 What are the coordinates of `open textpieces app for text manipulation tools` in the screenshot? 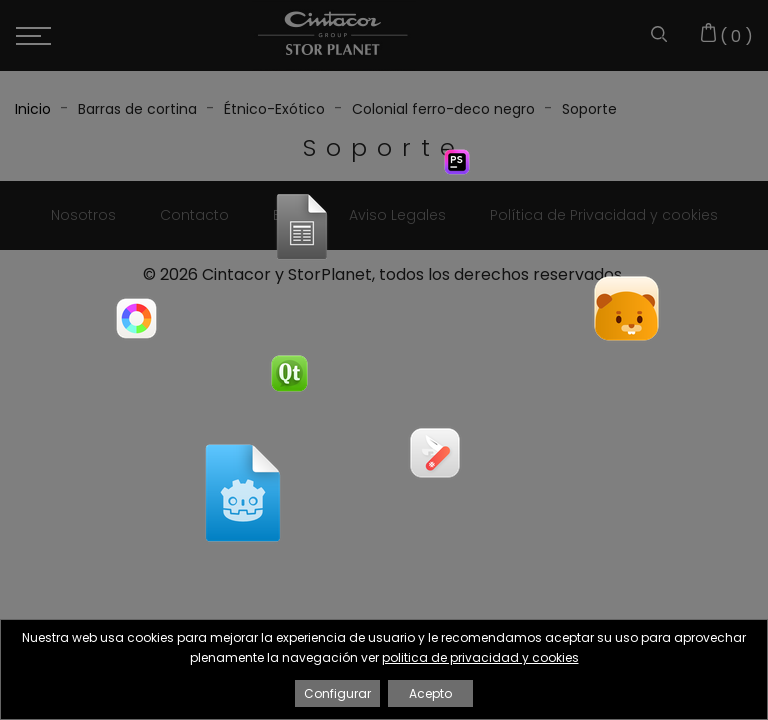 It's located at (435, 453).